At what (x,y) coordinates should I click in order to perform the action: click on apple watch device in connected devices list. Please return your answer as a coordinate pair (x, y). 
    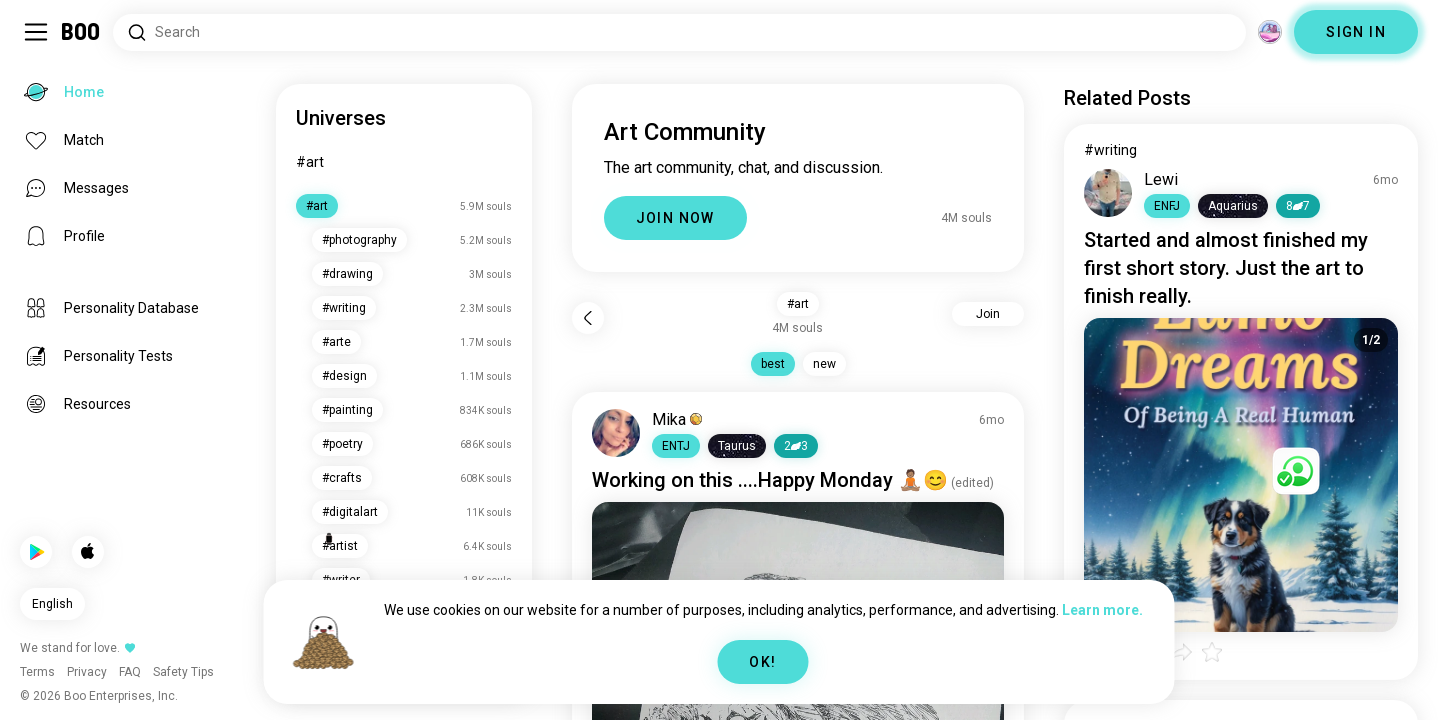
    Looking at the image, I should click on (329, 539).